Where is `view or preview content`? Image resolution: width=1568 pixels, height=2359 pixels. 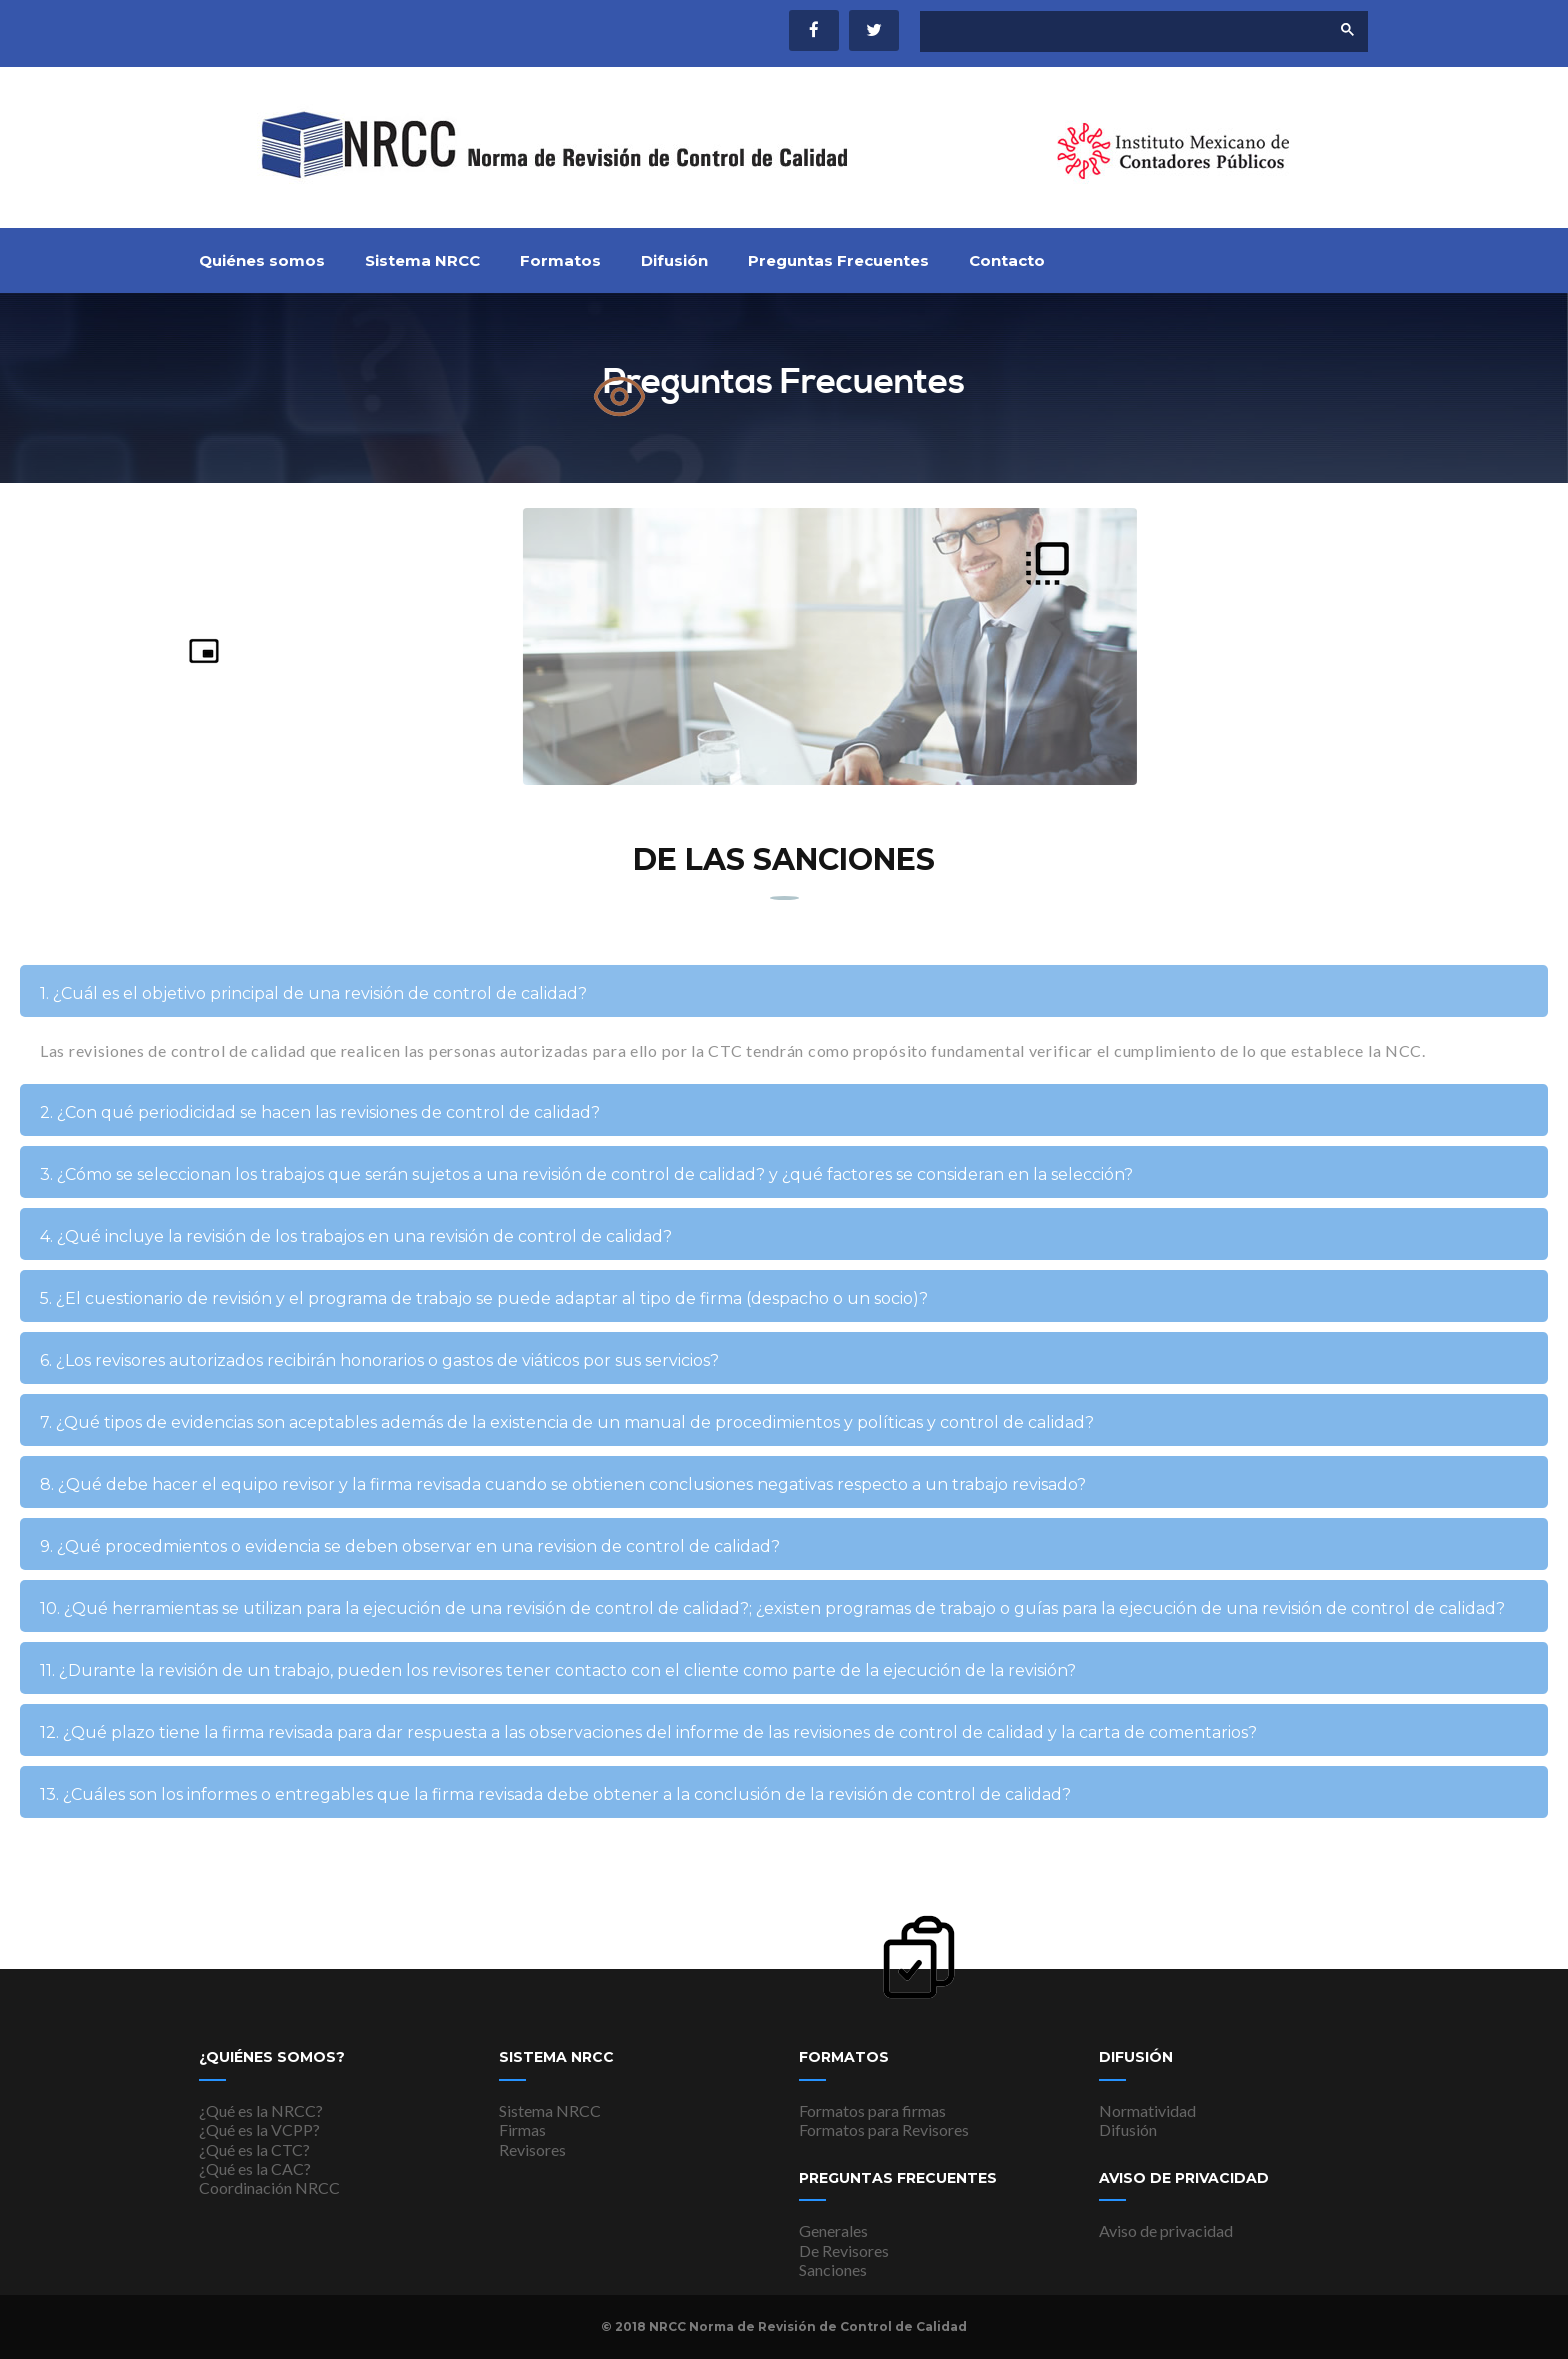
view or preview content is located at coordinates (619, 396).